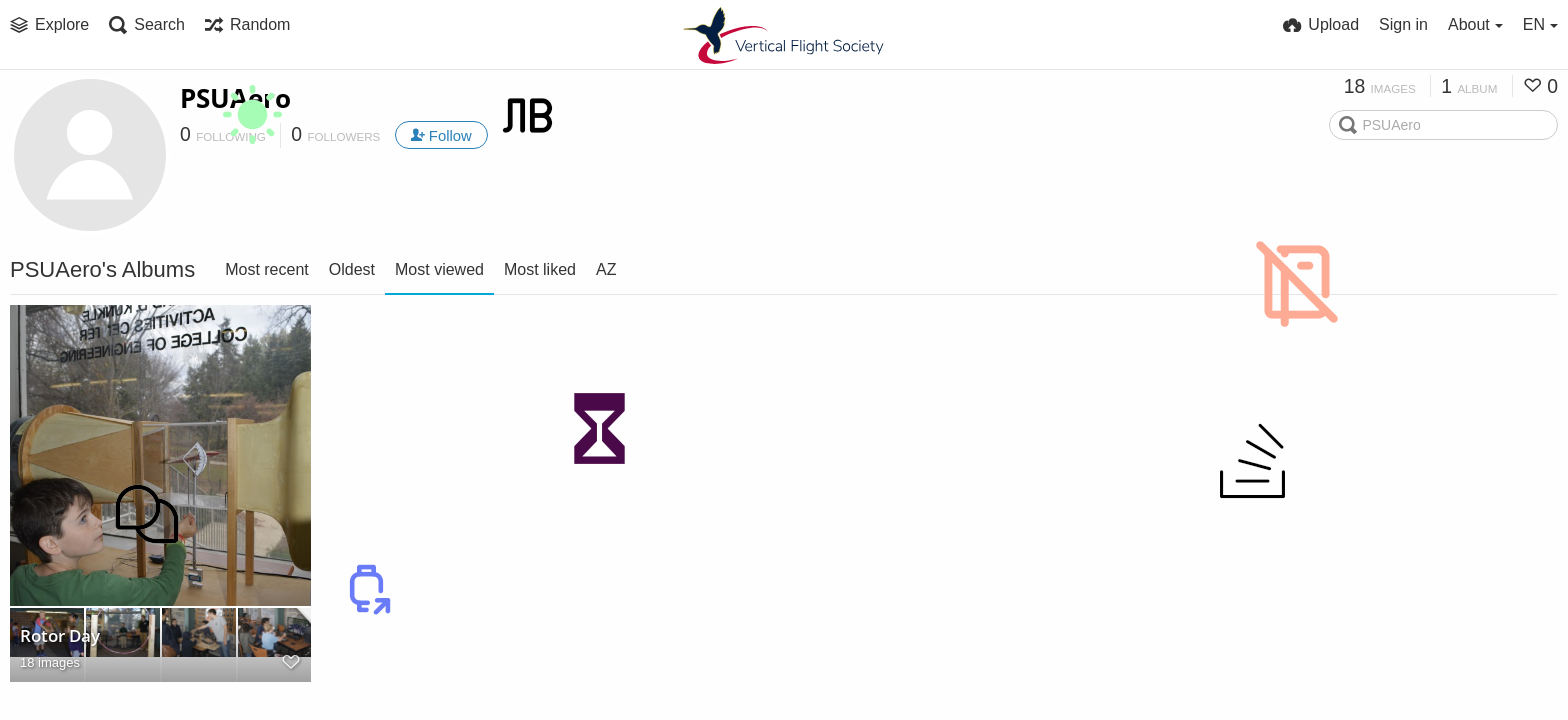 The image size is (1568, 720). What do you see at coordinates (366, 588) in the screenshot?
I see `share content from your smartwatch` at bounding box center [366, 588].